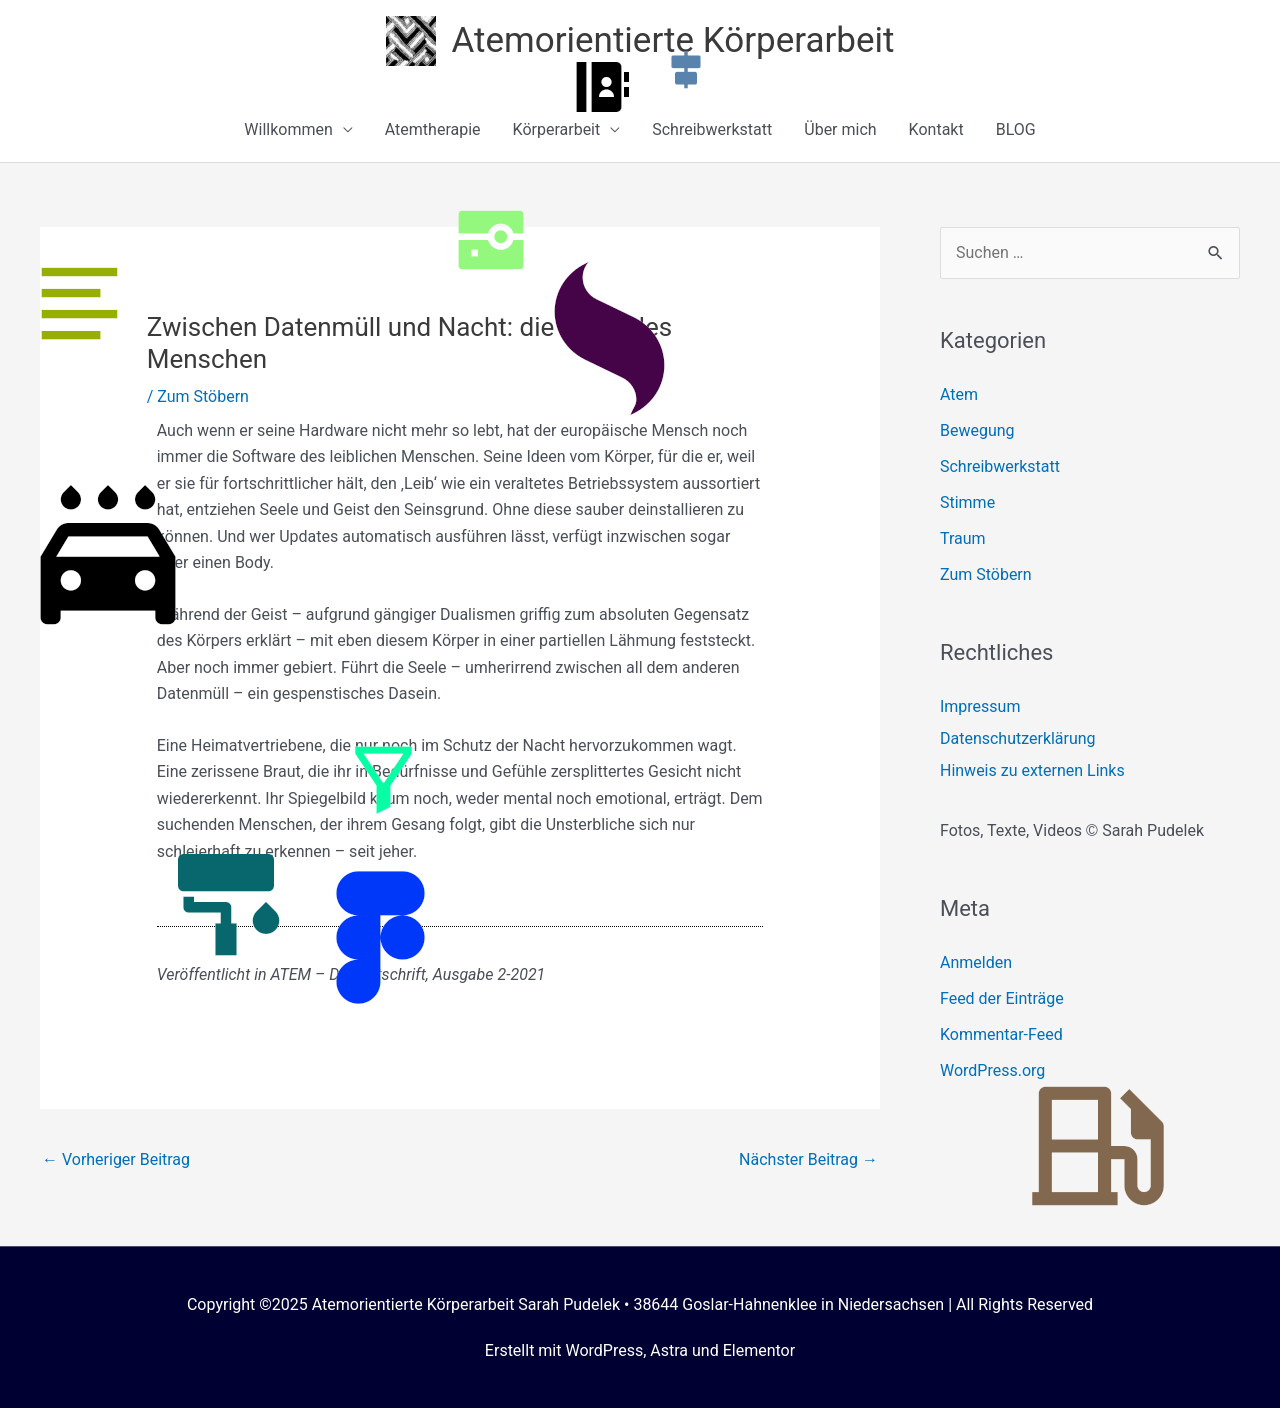 This screenshot has height=1408, width=1280. What do you see at coordinates (1098, 1146) in the screenshot?
I see `find nearby gas stations` at bounding box center [1098, 1146].